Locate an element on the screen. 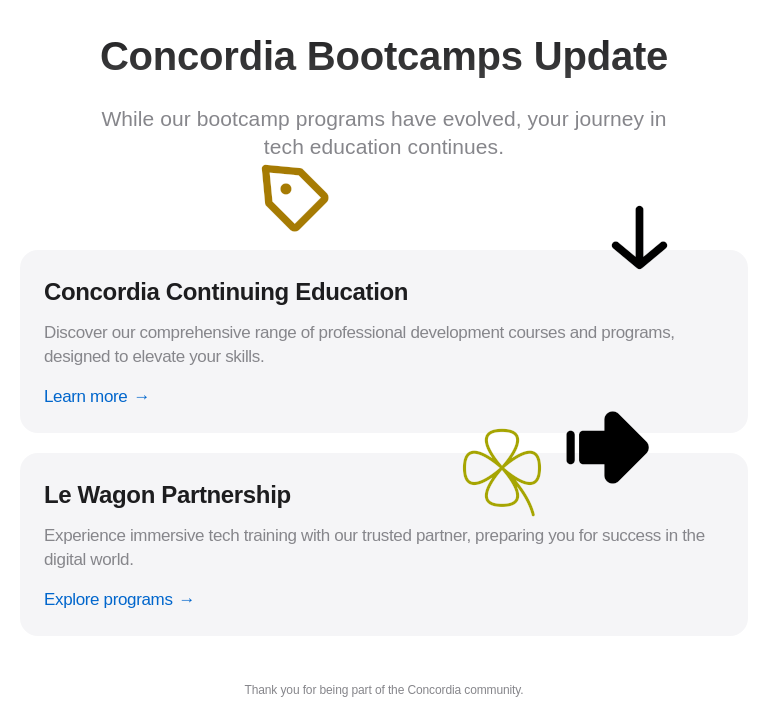 This screenshot has height=720, width=768. skip to end or last item is located at coordinates (608, 447).